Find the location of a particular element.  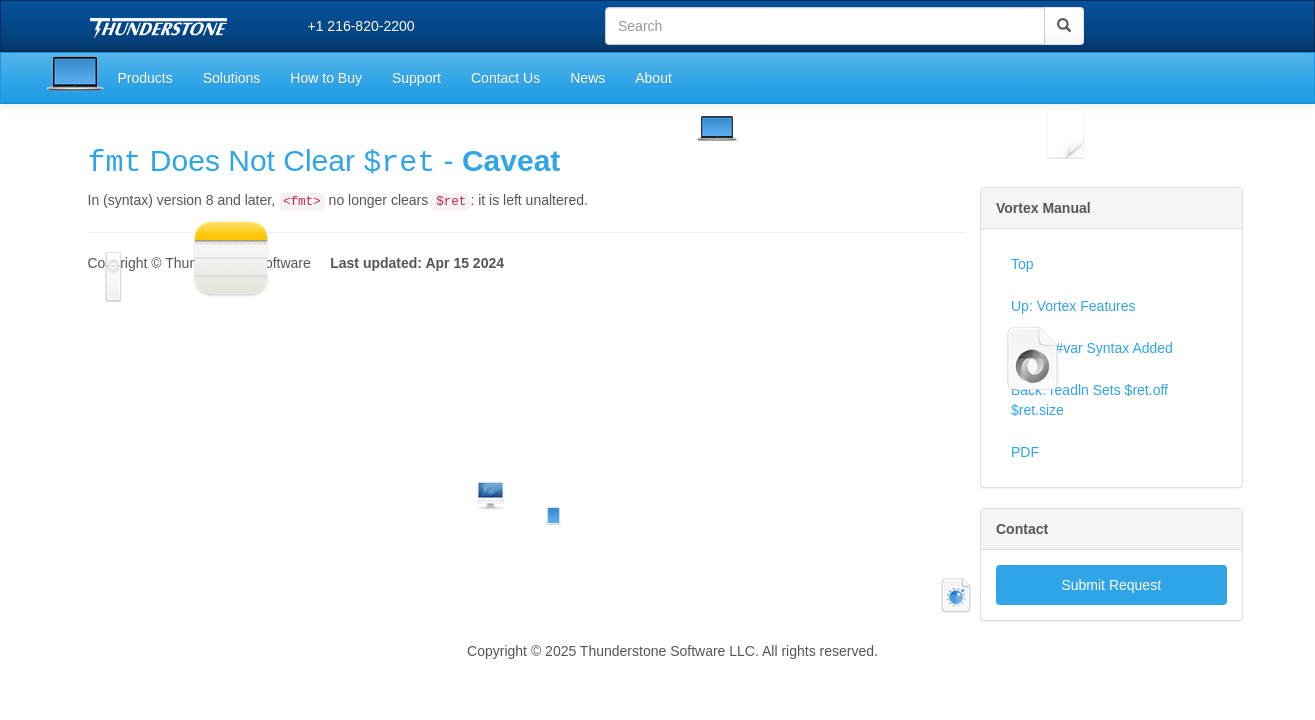

represents this macbook air in system settings is located at coordinates (717, 125).